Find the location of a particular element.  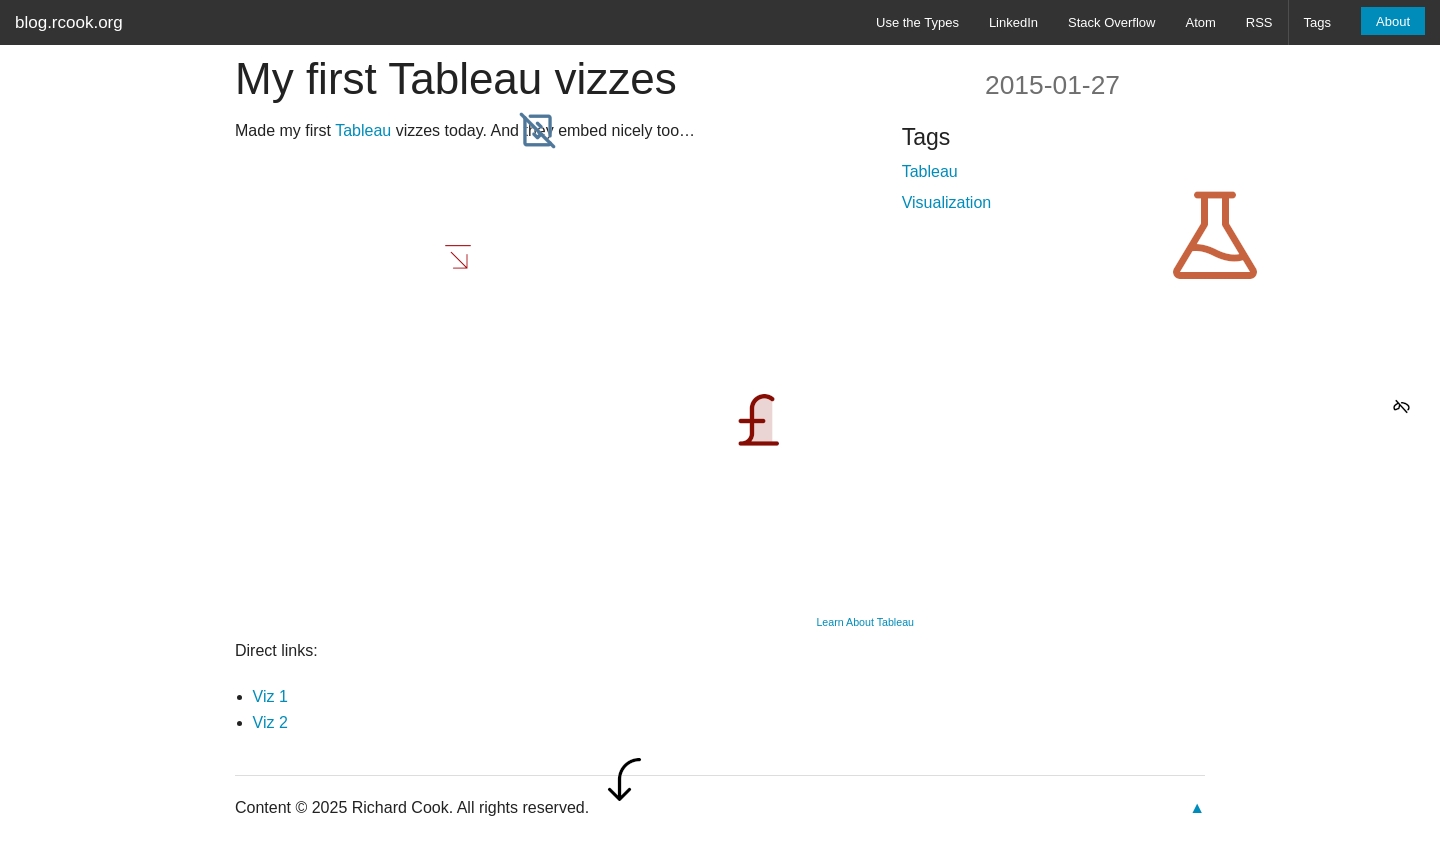

view prices in british pounds is located at coordinates (761, 421).